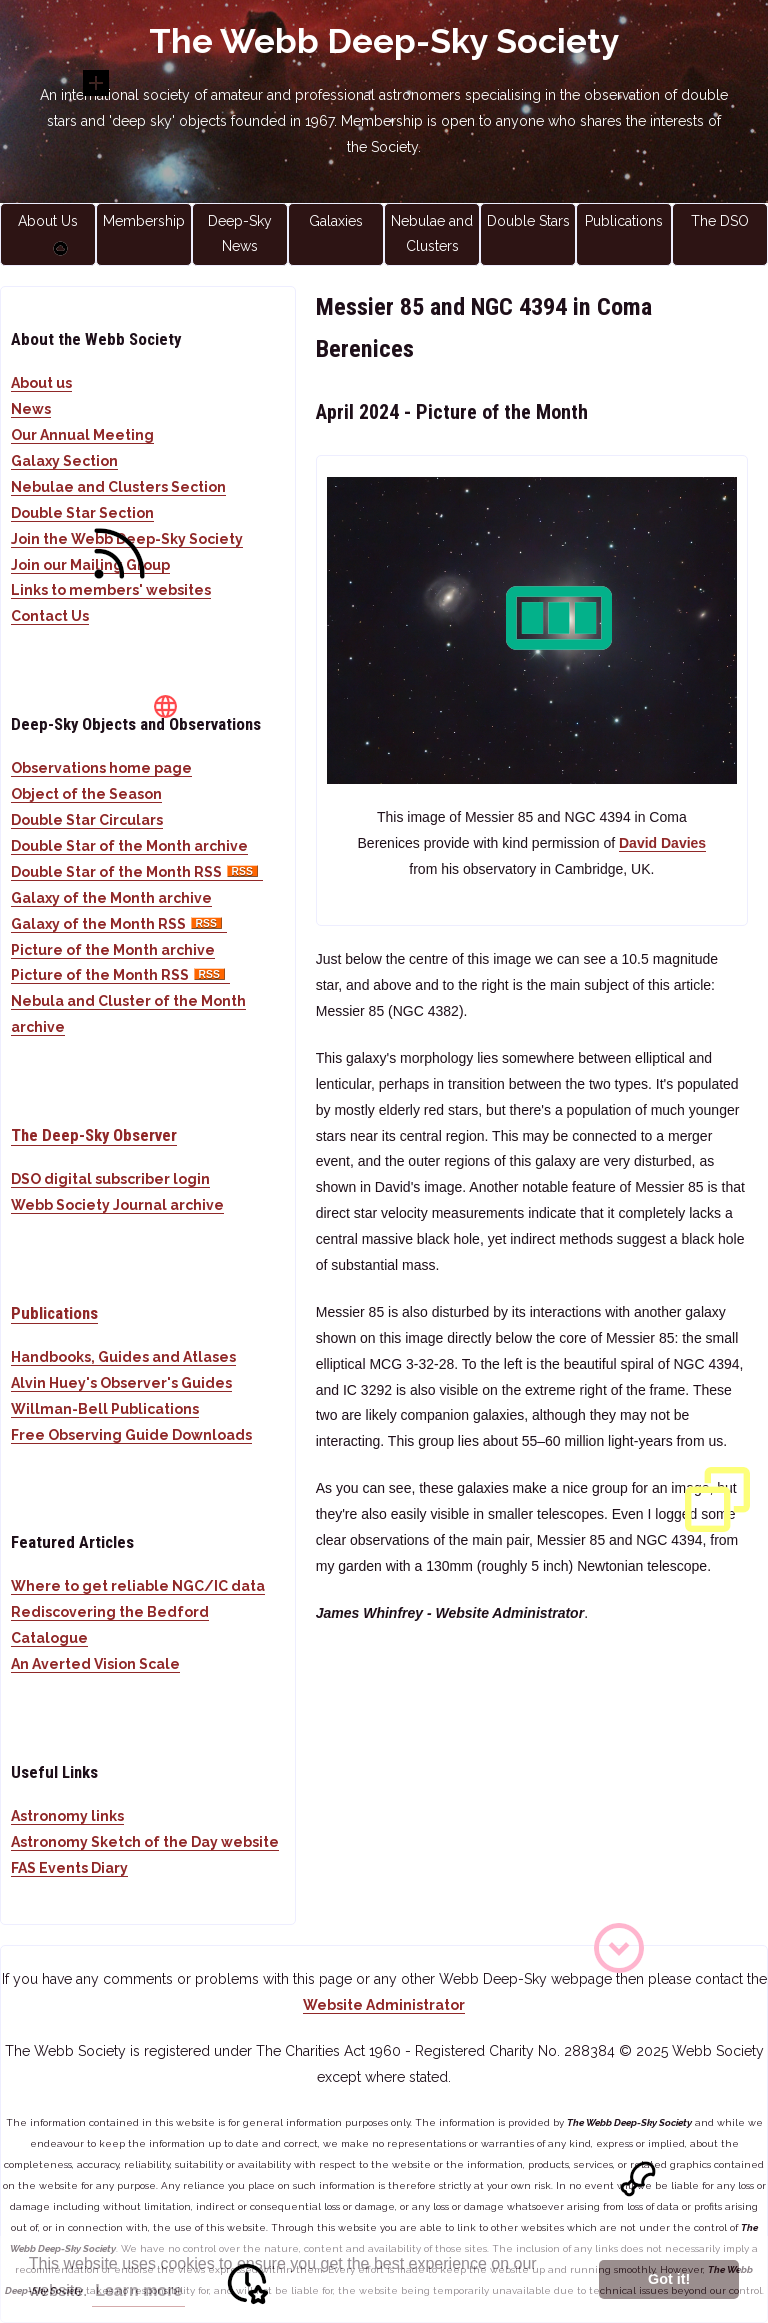  Describe the element at coordinates (96, 83) in the screenshot. I see `add a new item or content` at that location.